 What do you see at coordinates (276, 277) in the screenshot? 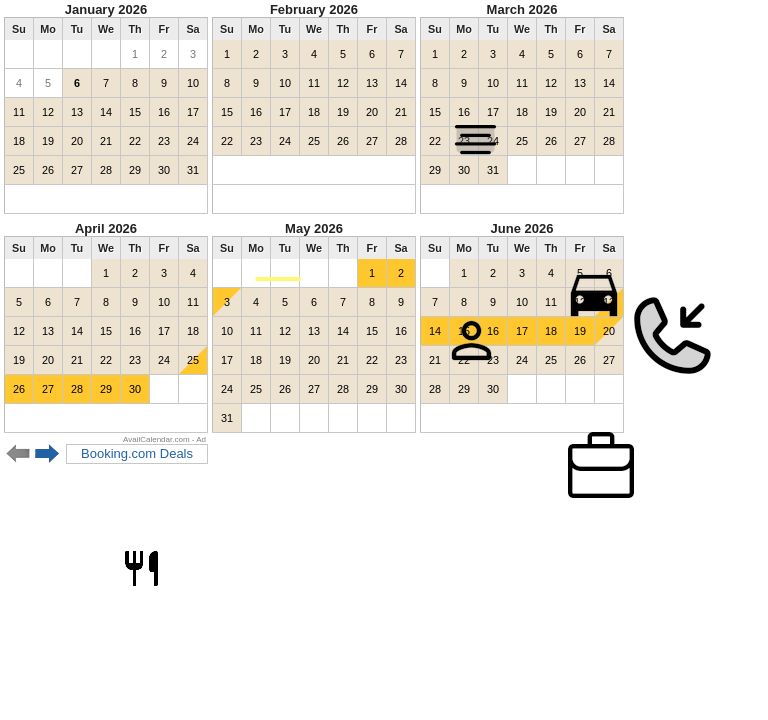
I see `minimize the current window` at bounding box center [276, 277].